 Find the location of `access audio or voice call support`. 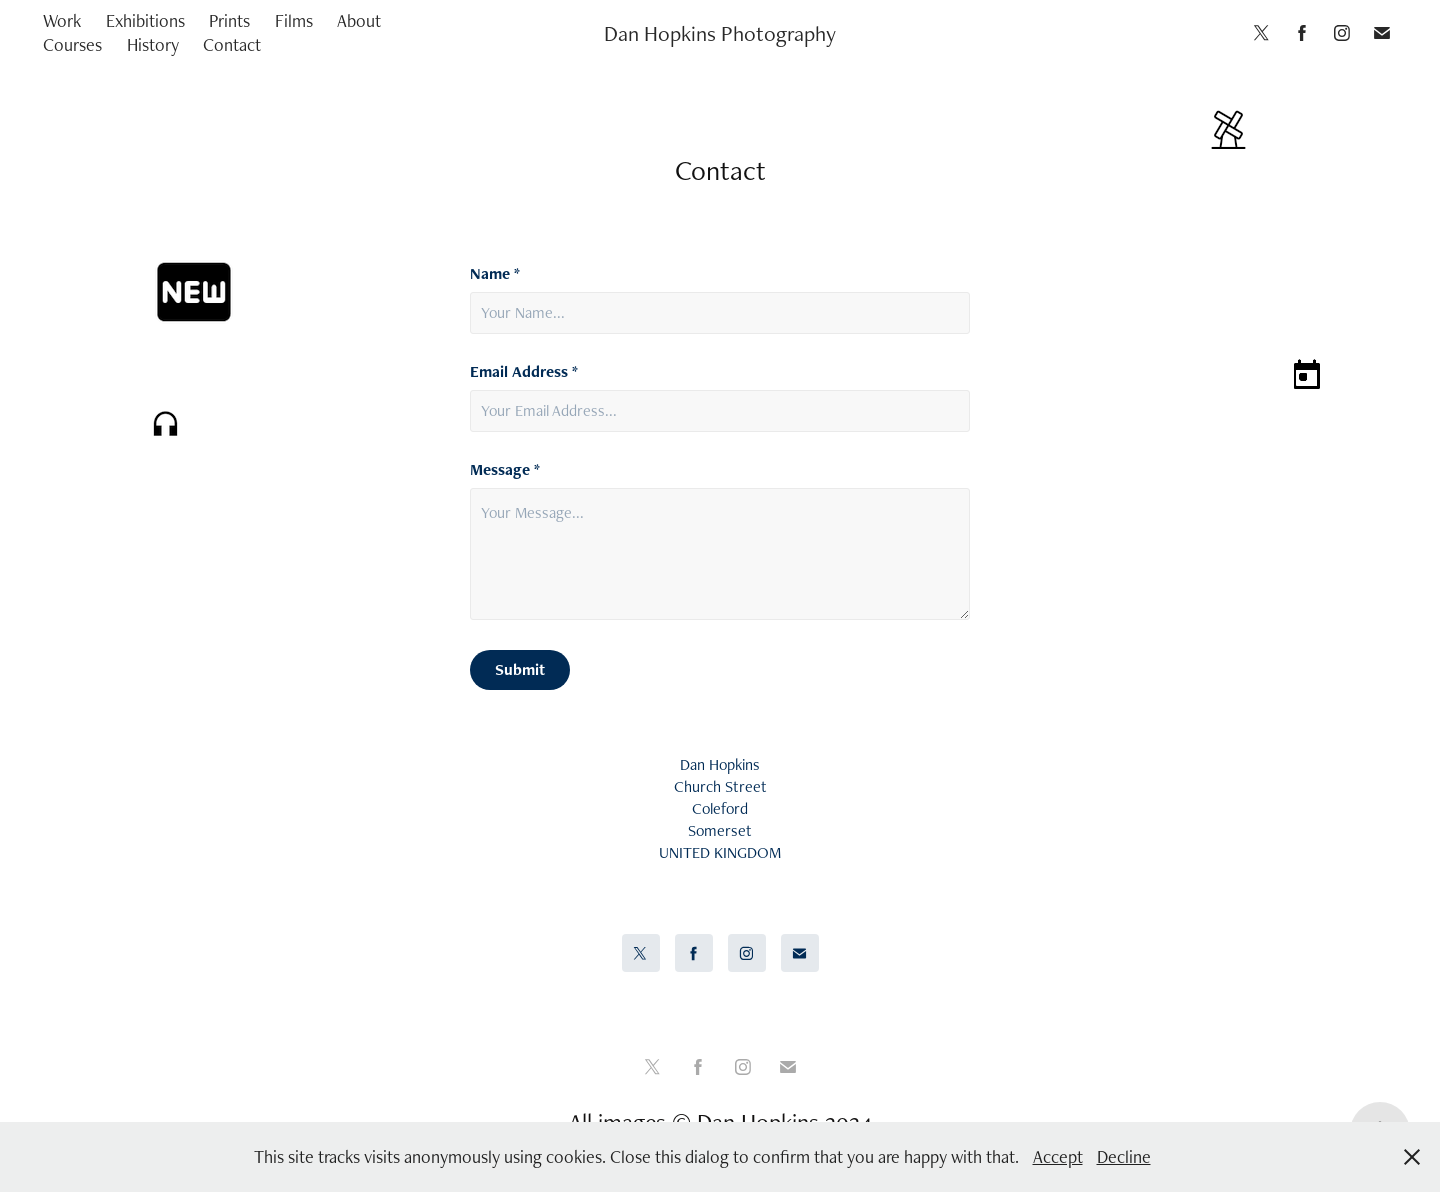

access audio or voice call support is located at coordinates (165, 425).